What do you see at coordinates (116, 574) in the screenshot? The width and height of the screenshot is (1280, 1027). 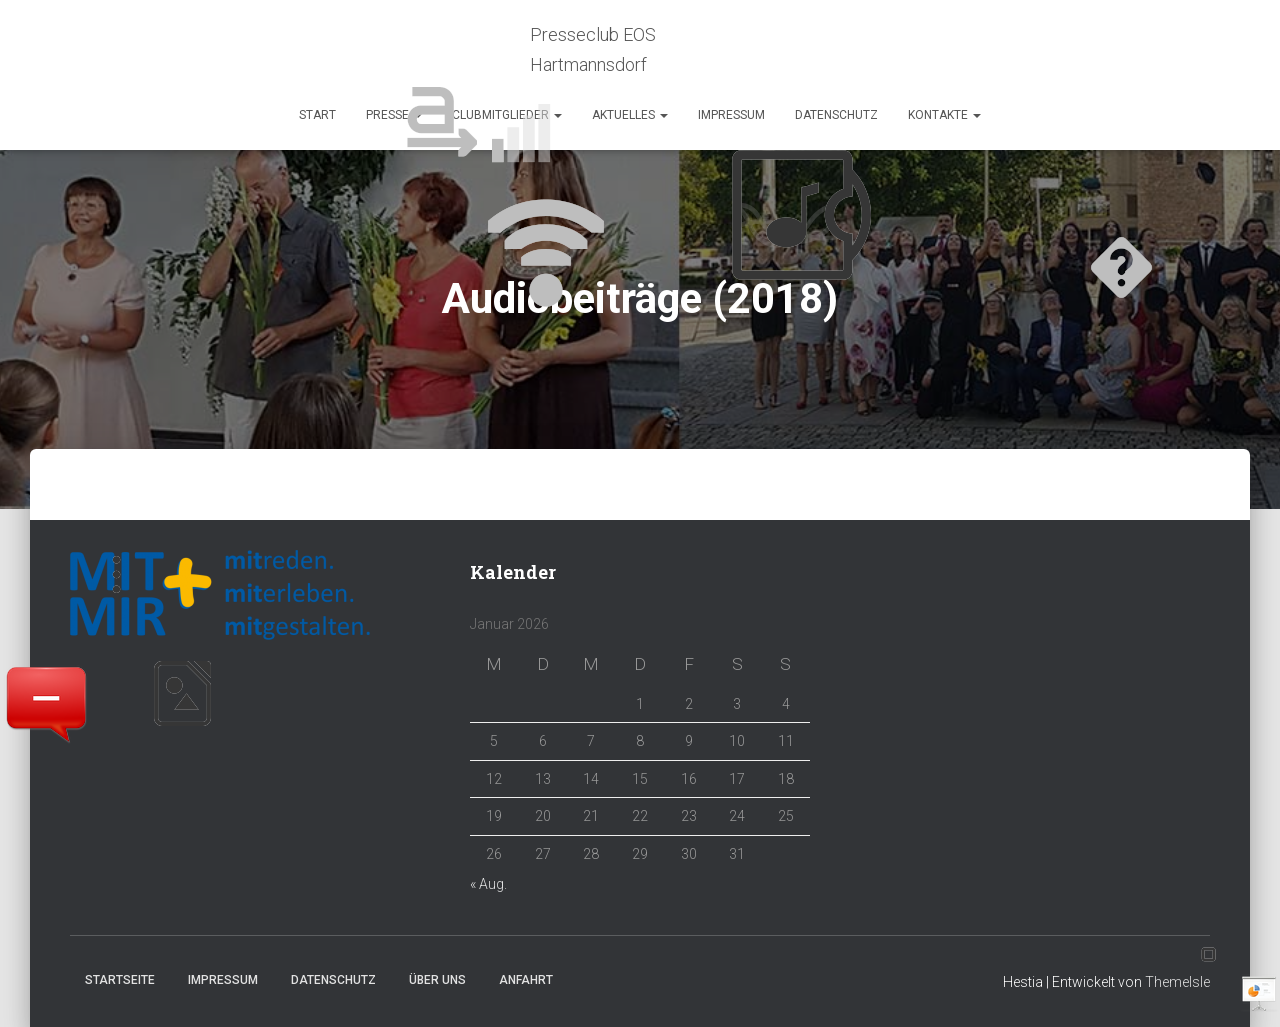 I see `access more options or settings` at bounding box center [116, 574].